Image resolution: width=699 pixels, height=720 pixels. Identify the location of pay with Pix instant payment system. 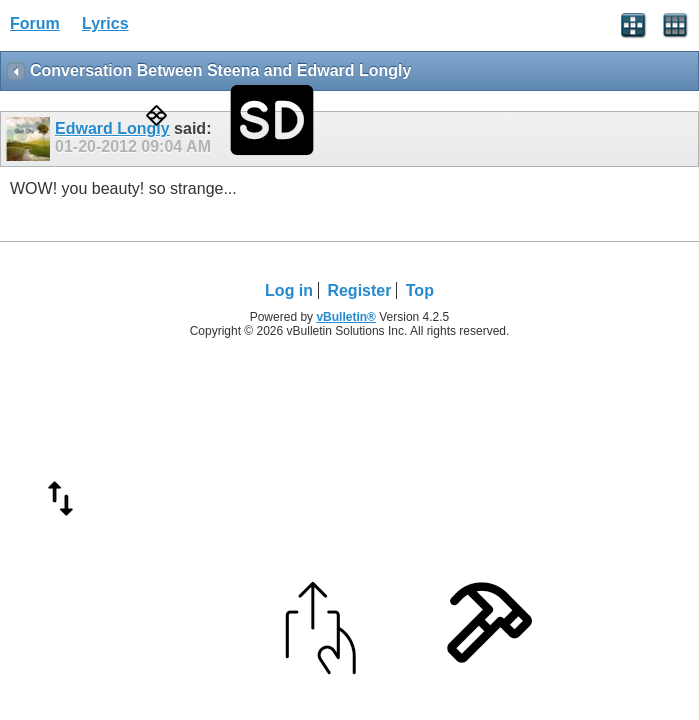
(156, 115).